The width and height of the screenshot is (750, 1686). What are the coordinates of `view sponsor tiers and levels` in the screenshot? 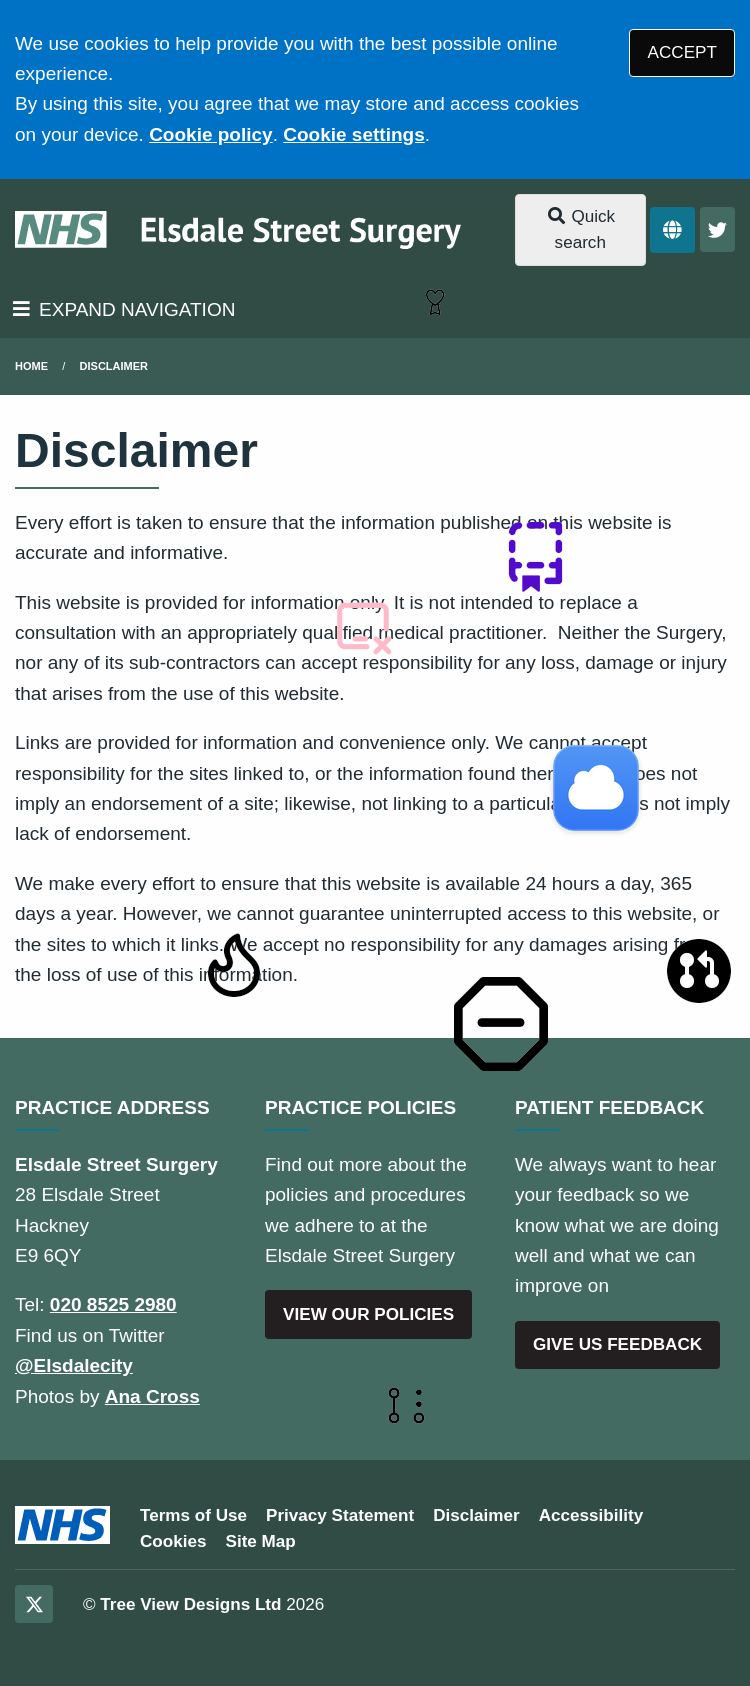 It's located at (435, 302).